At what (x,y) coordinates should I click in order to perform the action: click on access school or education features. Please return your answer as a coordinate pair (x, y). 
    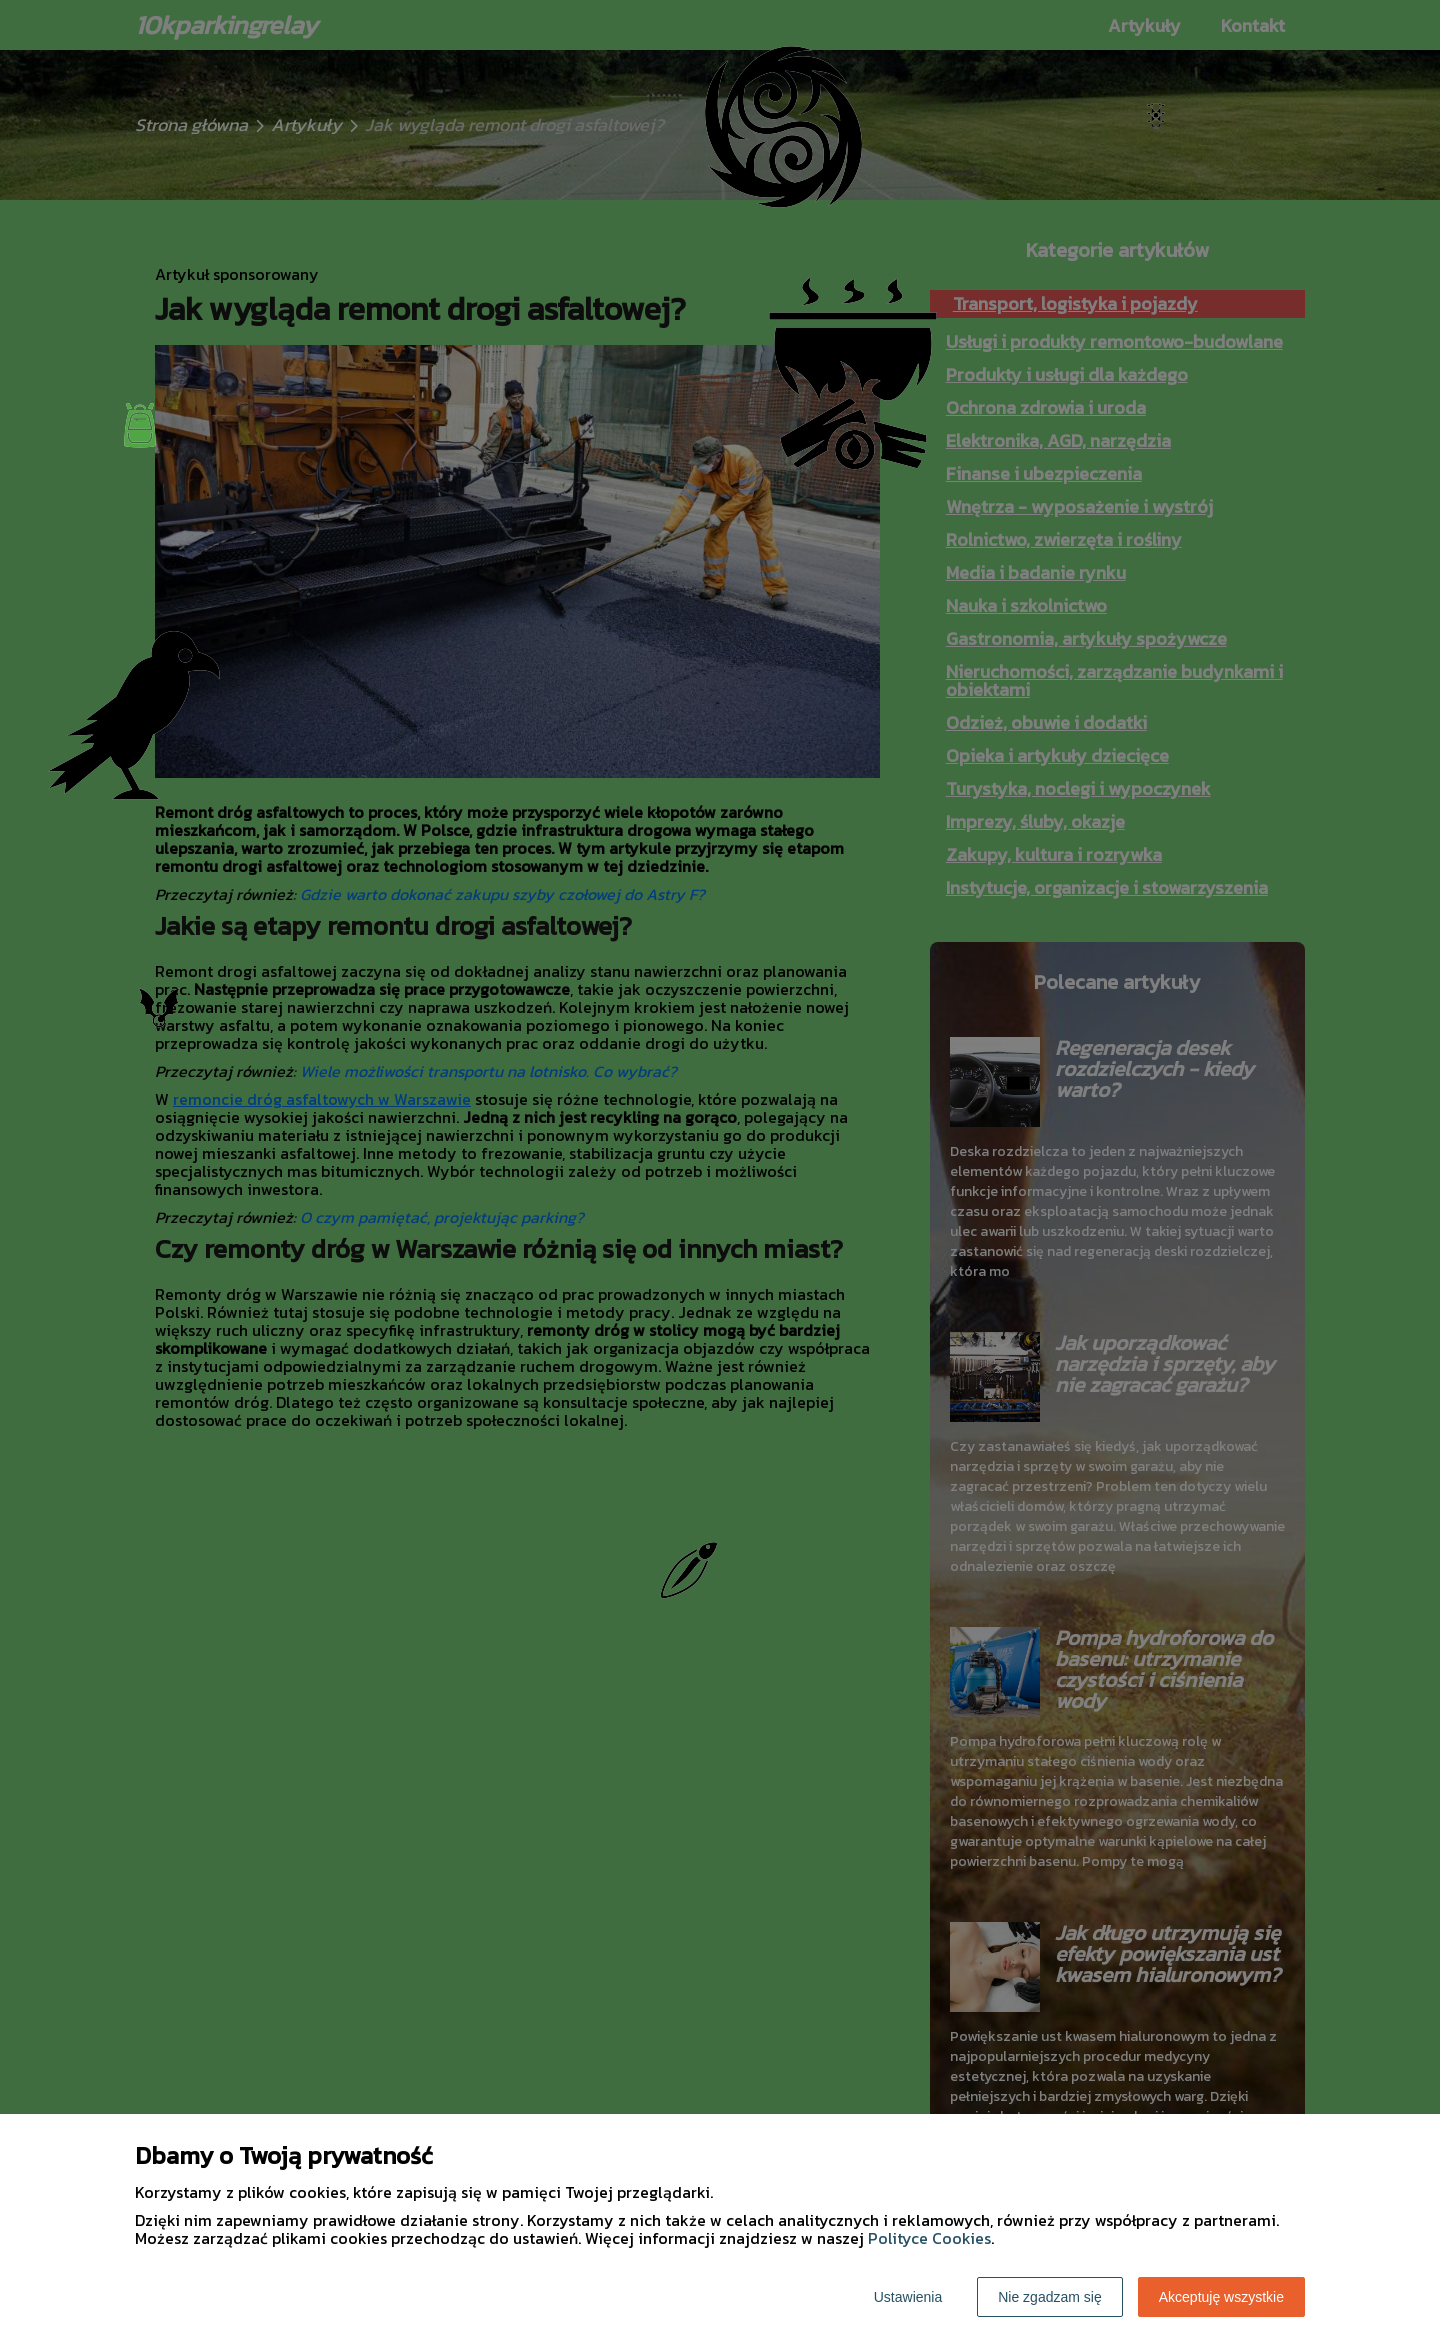
    Looking at the image, I should click on (140, 425).